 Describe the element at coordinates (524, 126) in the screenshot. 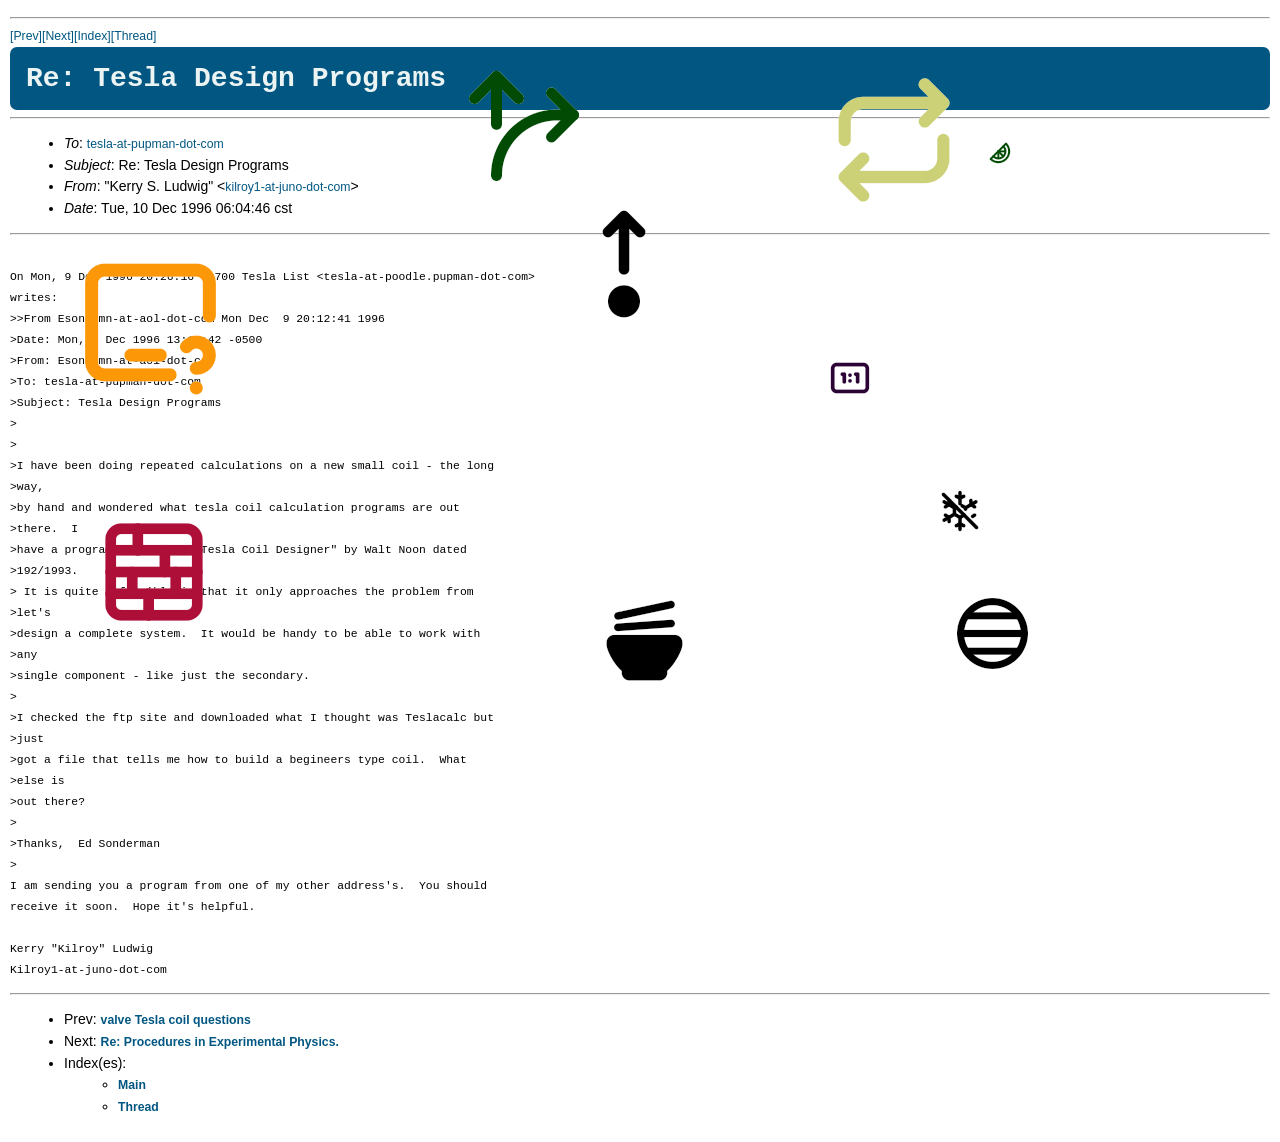

I see `take the exit or turn right ahead` at that location.